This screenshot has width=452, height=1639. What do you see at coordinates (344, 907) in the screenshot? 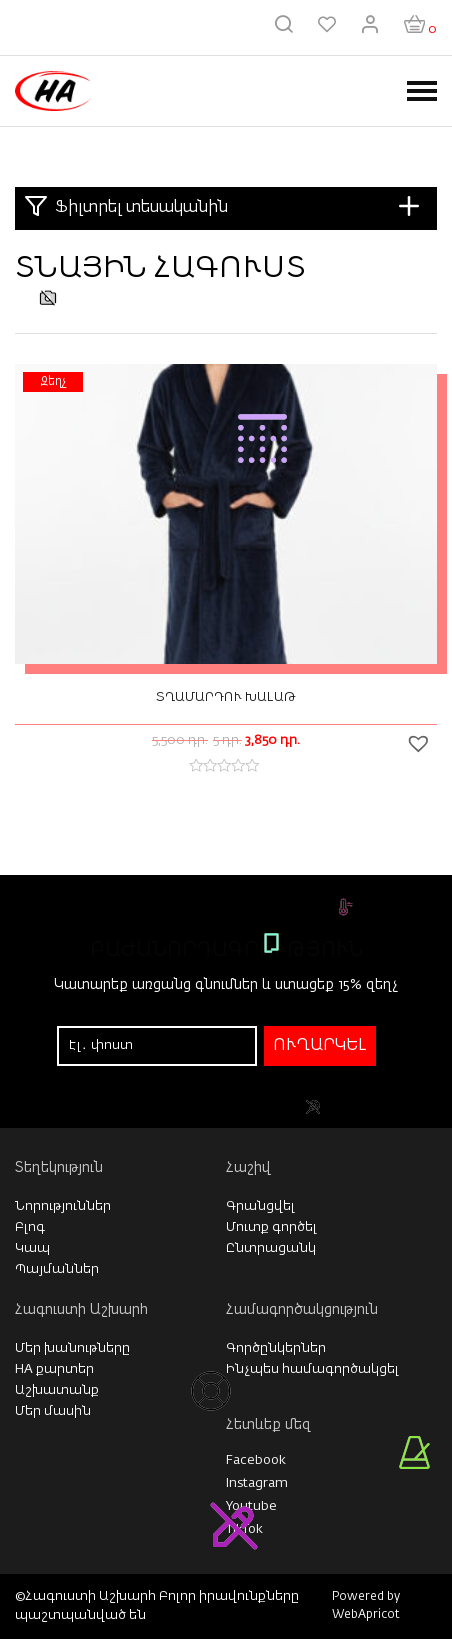
I see `indicates high temperature or heat warning` at bounding box center [344, 907].